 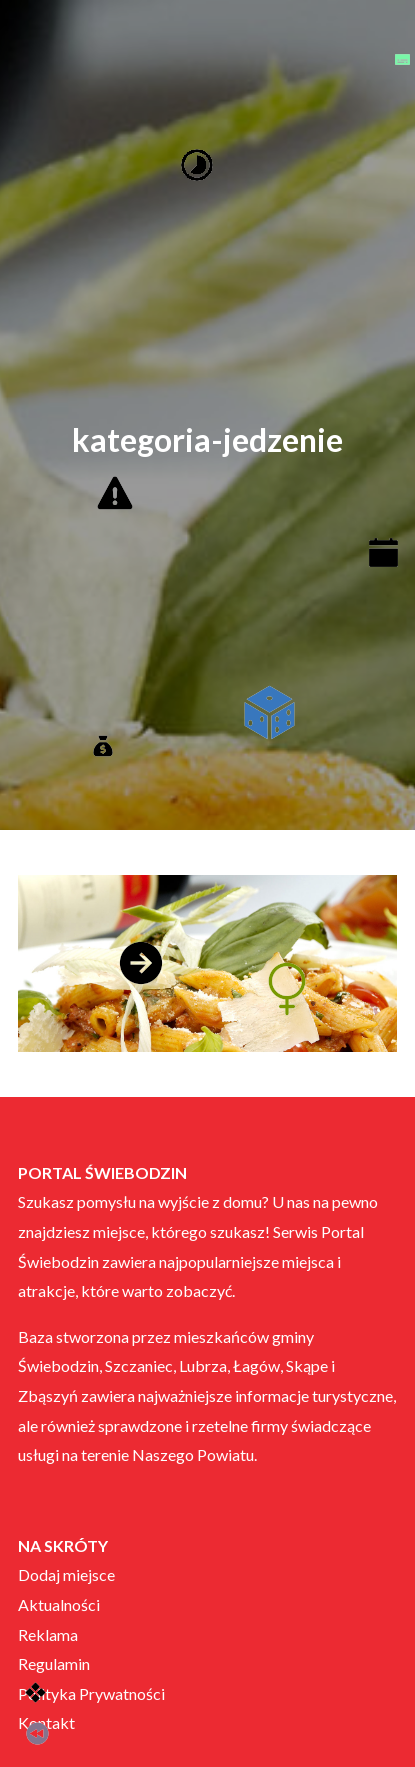 What do you see at coordinates (35, 1692) in the screenshot?
I see `access app dashboard or home screen` at bounding box center [35, 1692].